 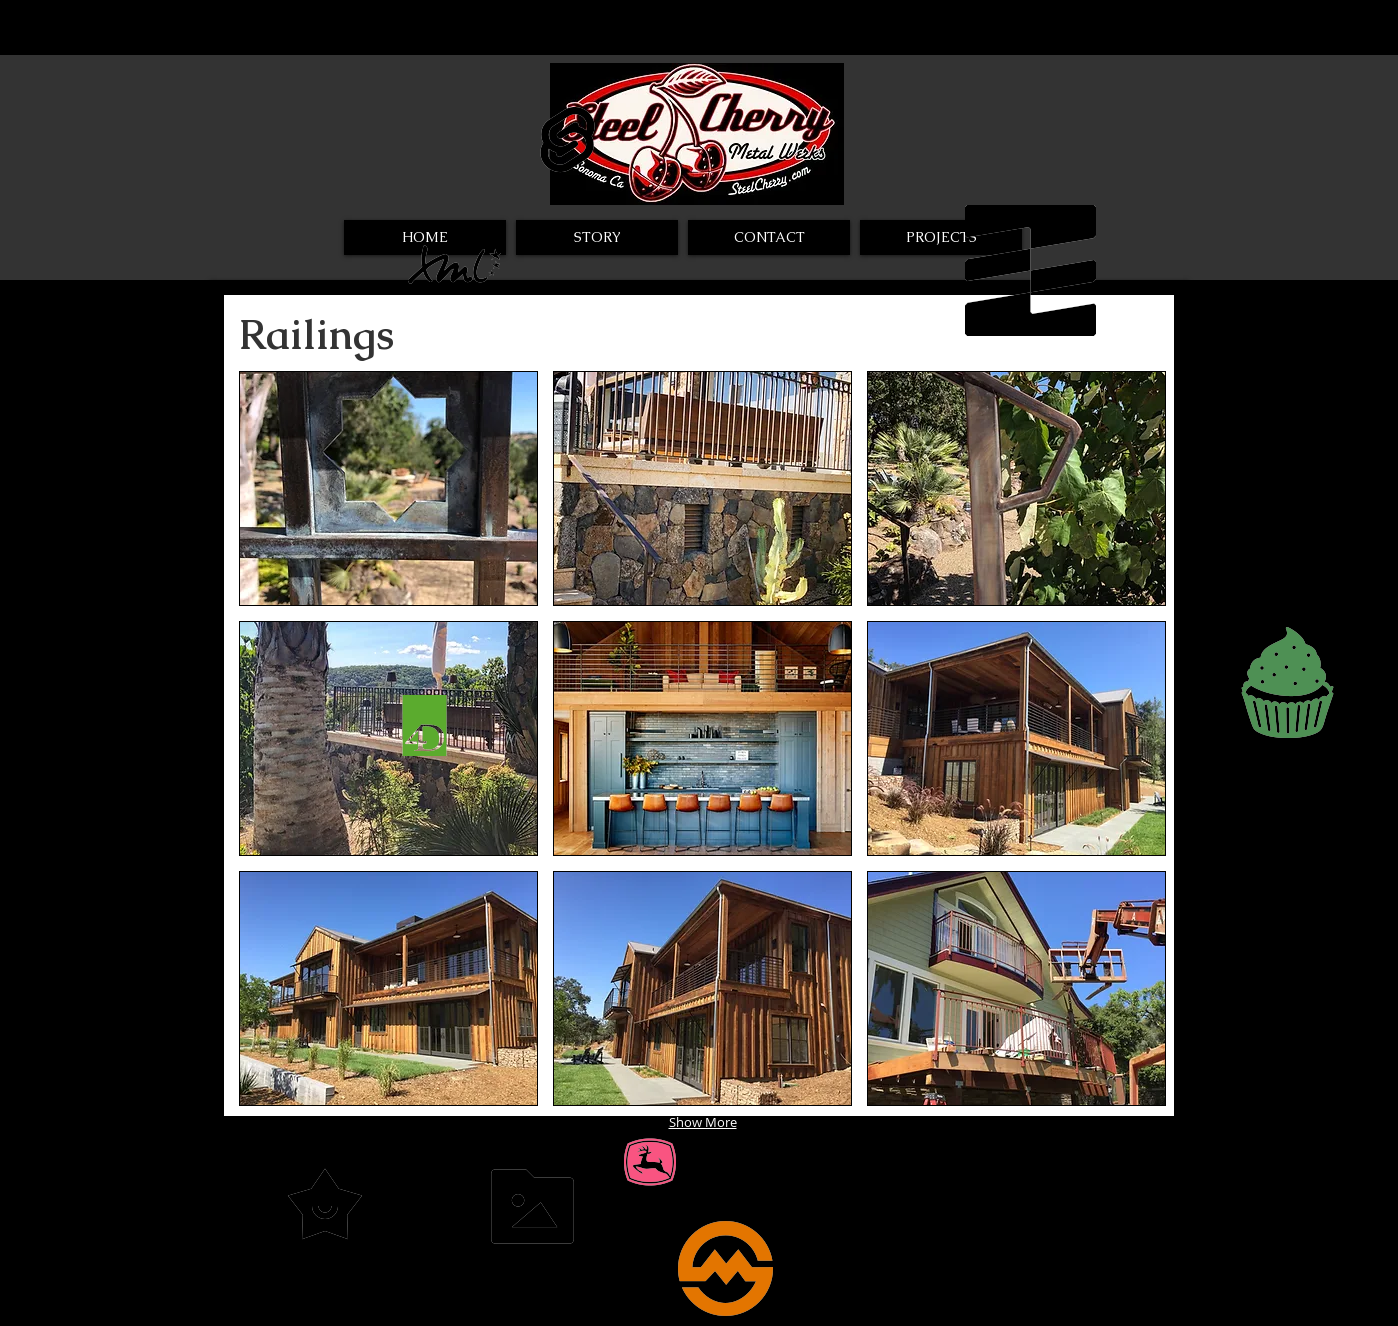 What do you see at coordinates (1287, 682) in the screenshot?
I see `vanilla extract css framework logo` at bounding box center [1287, 682].